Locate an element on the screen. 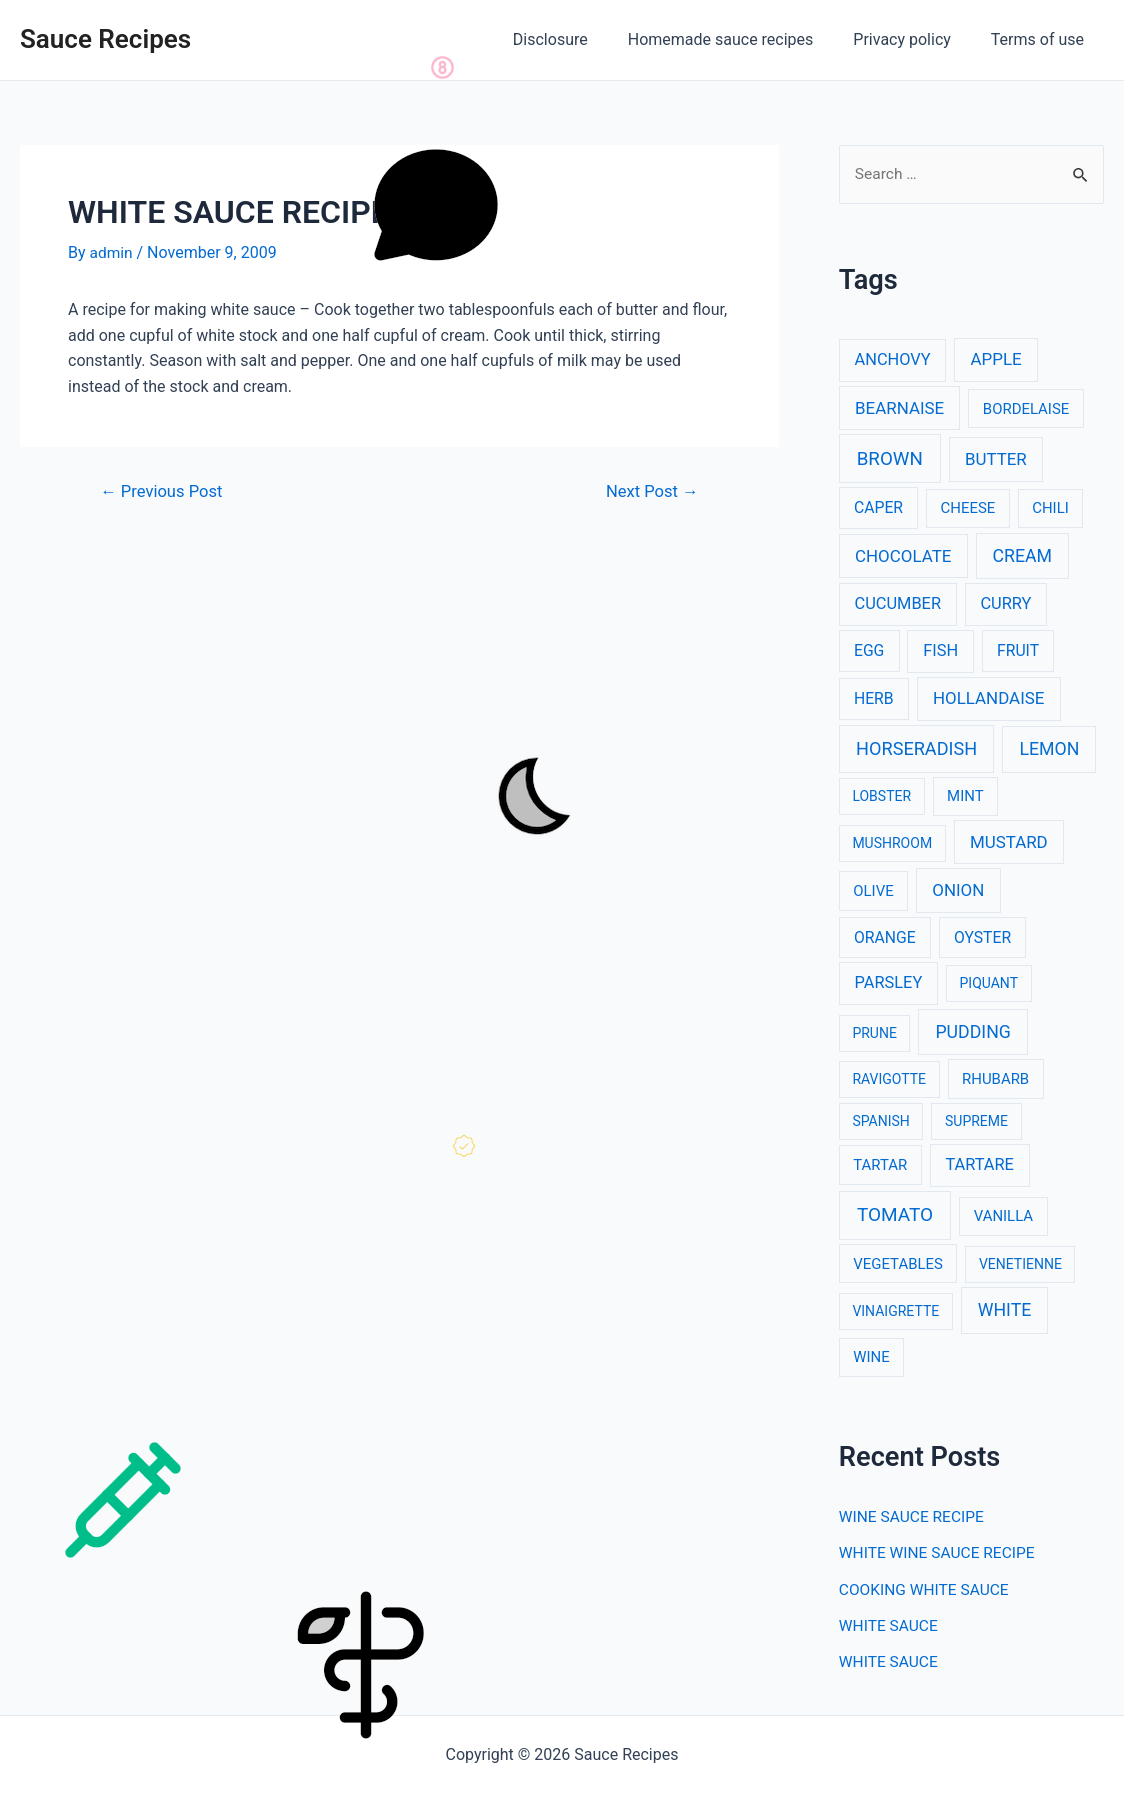 Image resolution: width=1124 pixels, height=1794 pixels. enable bedtime or sleep mode is located at coordinates (537, 796).